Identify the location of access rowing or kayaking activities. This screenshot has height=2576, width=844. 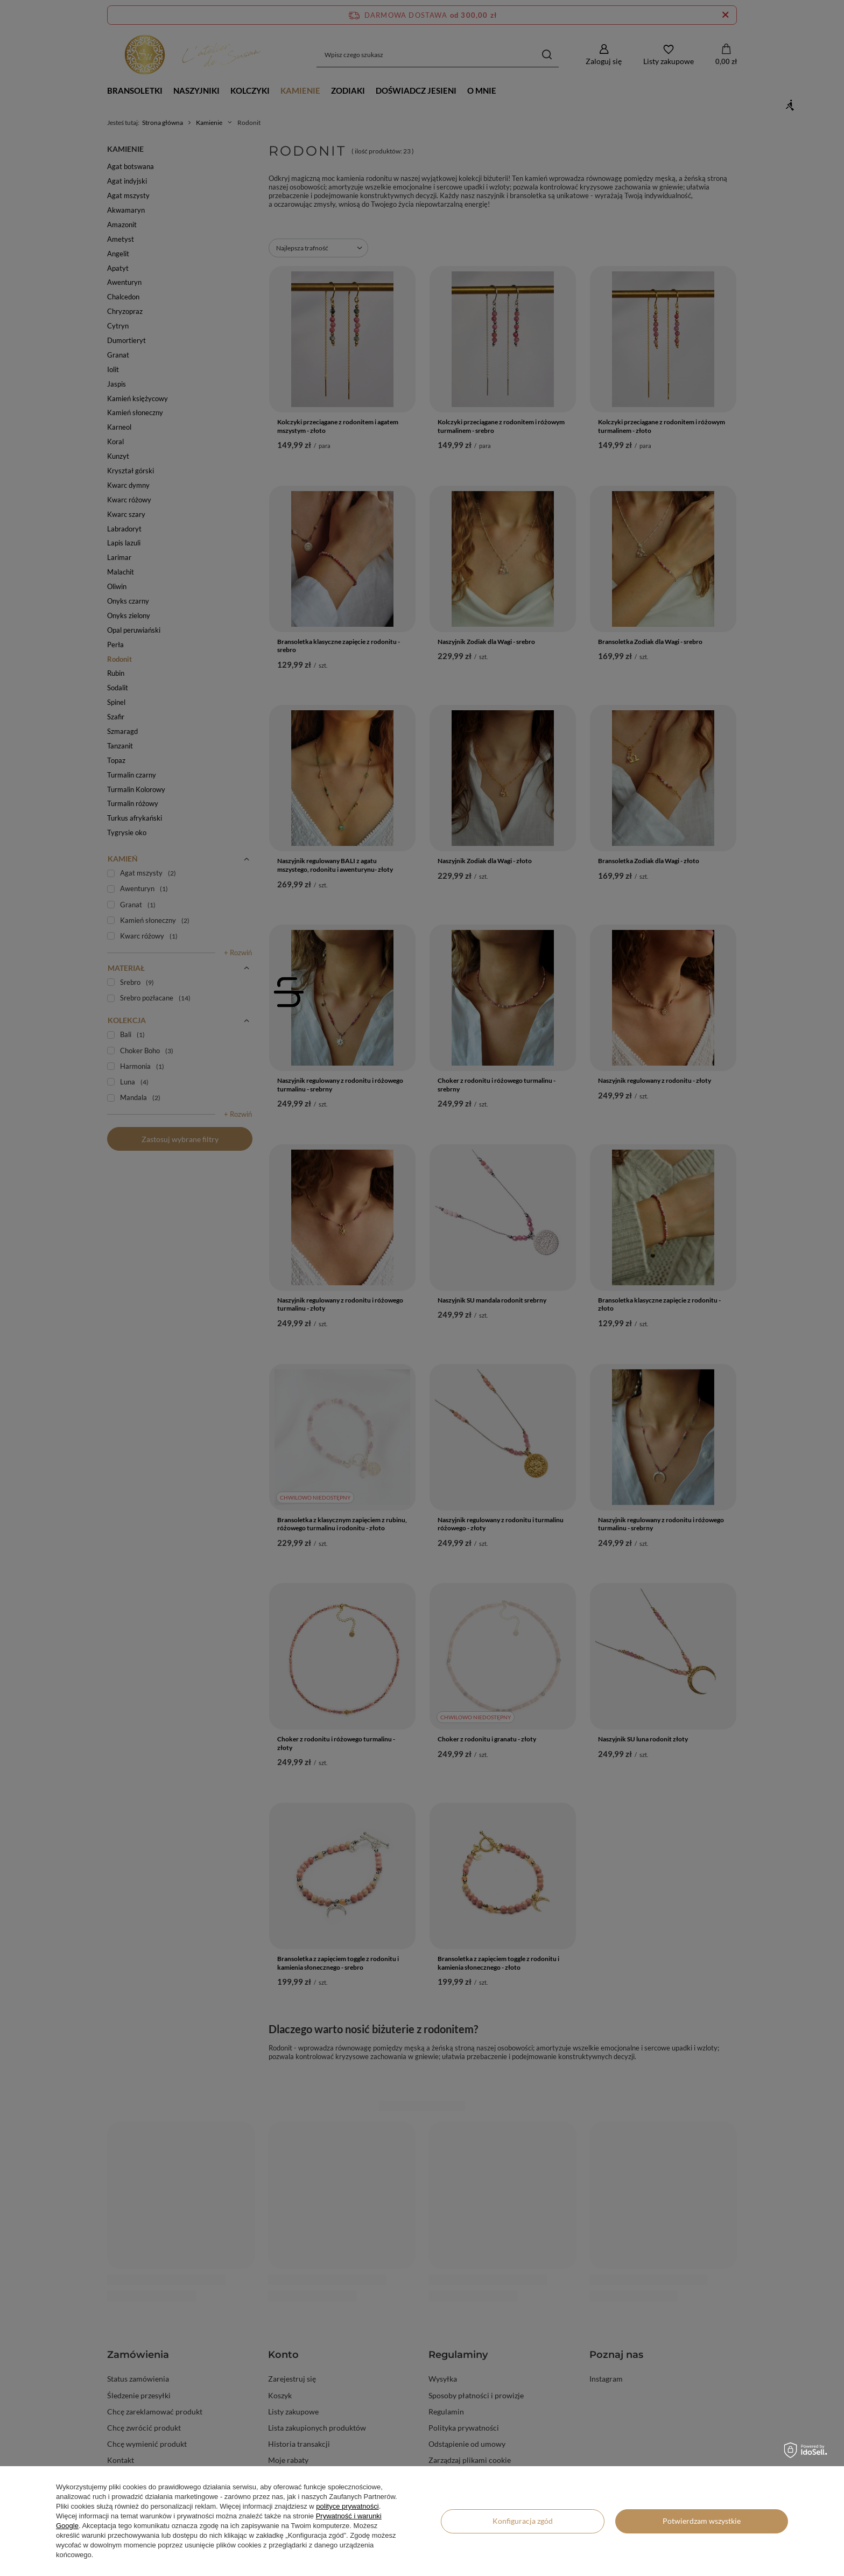
(790, 105).